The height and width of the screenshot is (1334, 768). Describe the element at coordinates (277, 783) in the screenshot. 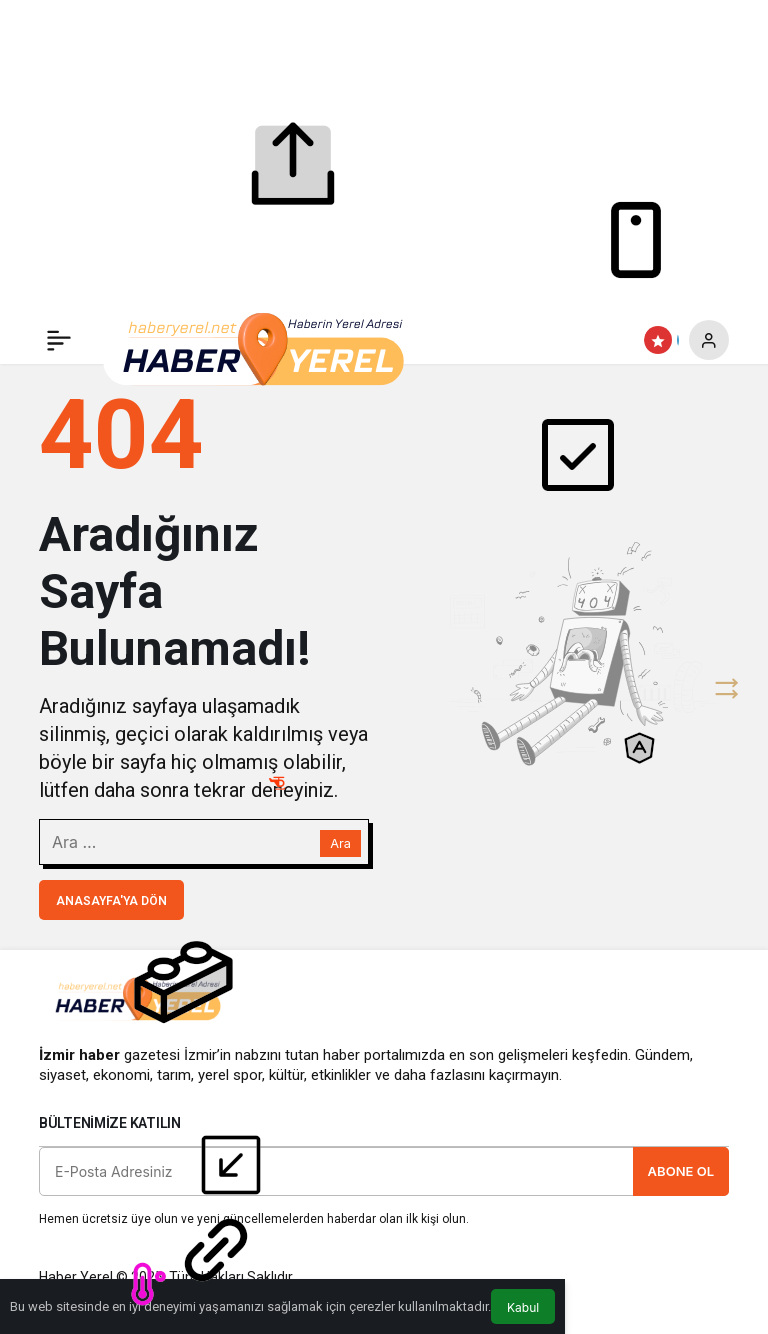

I see `helicopter transportation option` at that location.